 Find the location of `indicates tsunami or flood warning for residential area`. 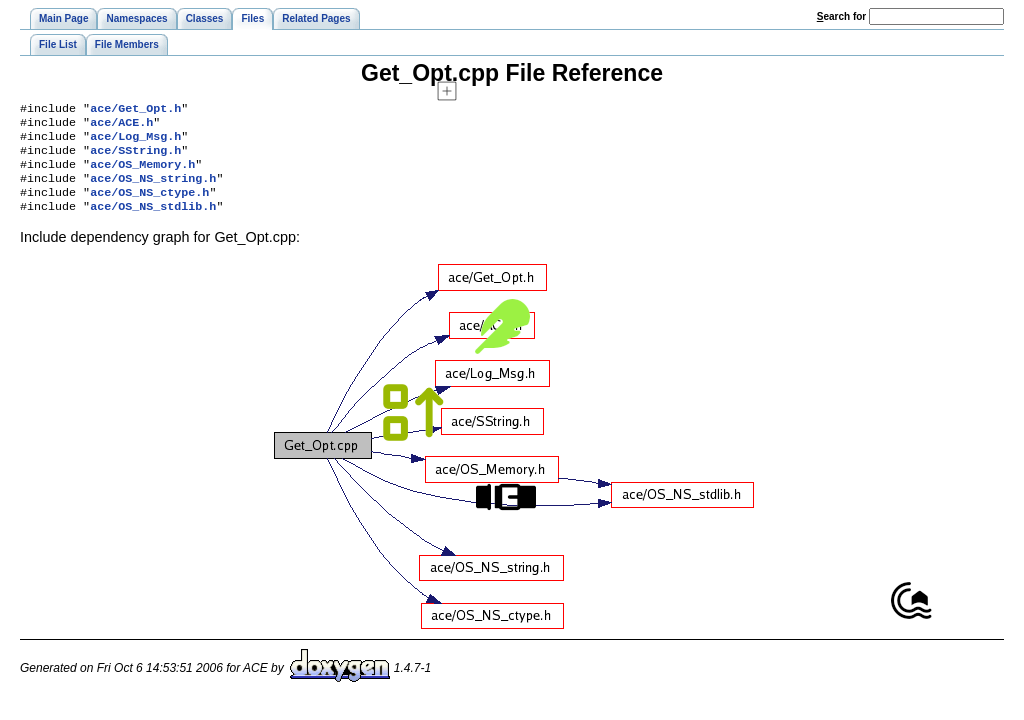

indicates tsunami or flood warning for residential area is located at coordinates (911, 600).